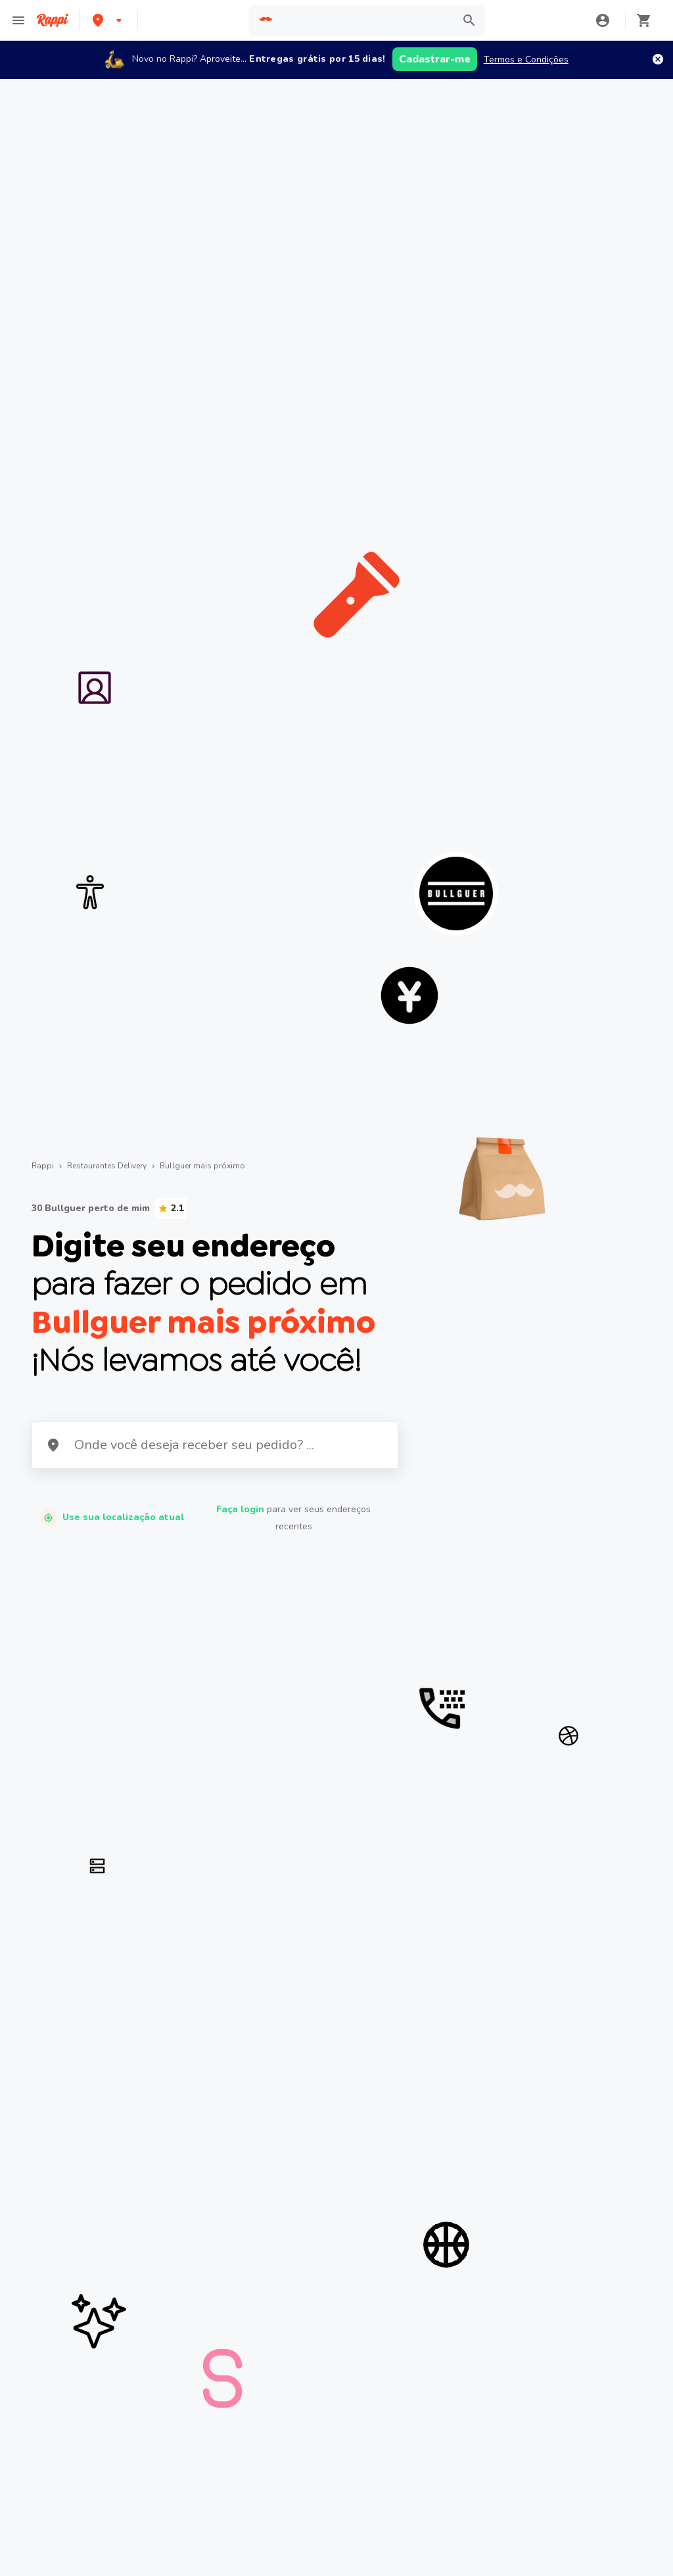 This screenshot has width=673, height=2576. Describe the element at coordinates (409, 995) in the screenshot. I see `view balance in chinese yuan` at that location.